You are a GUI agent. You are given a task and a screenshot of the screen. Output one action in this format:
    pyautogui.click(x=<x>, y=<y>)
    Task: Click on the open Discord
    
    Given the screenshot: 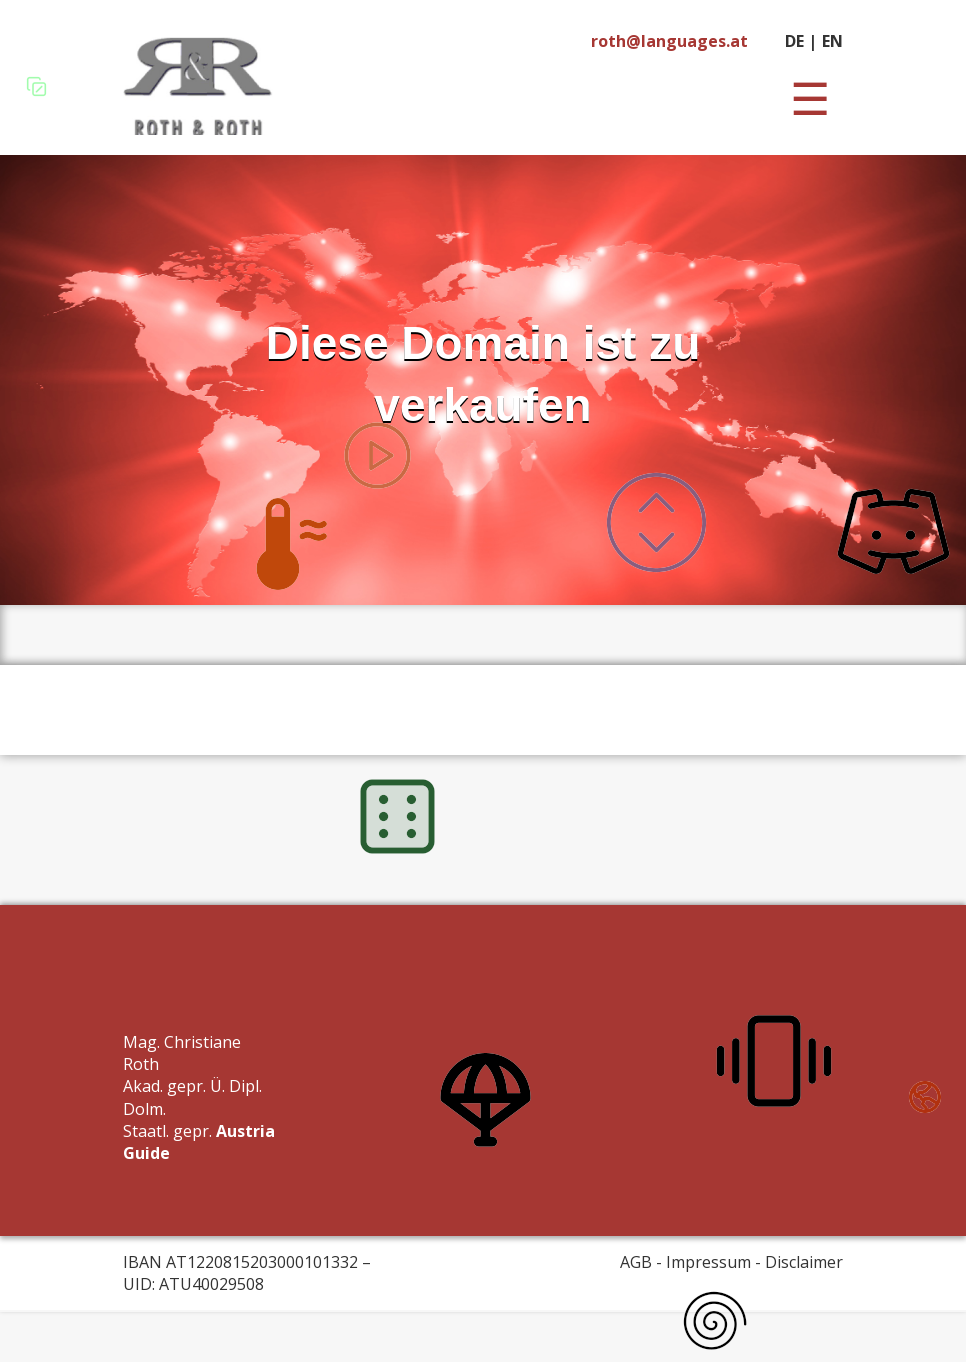 What is the action you would take?
    pyautogui.click(x=893, y=529)
    